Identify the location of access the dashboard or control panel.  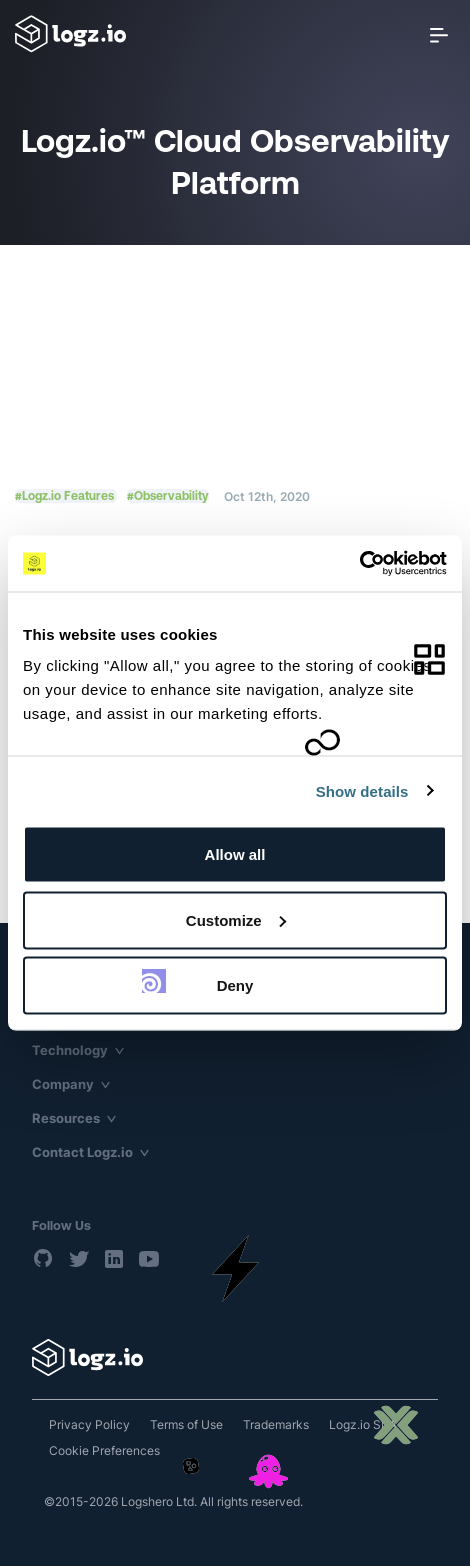
(429, 659).